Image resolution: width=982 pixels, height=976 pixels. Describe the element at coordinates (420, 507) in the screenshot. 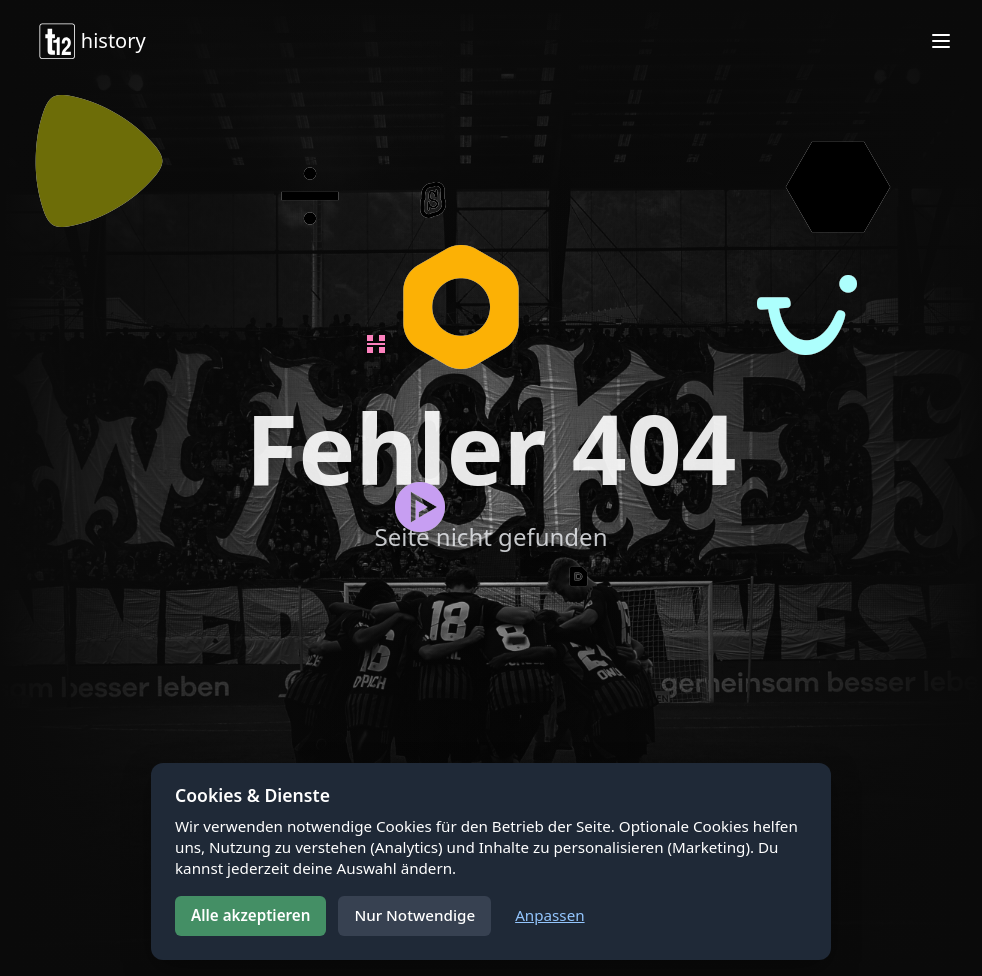

I see `open the NewPipe app` at that location.